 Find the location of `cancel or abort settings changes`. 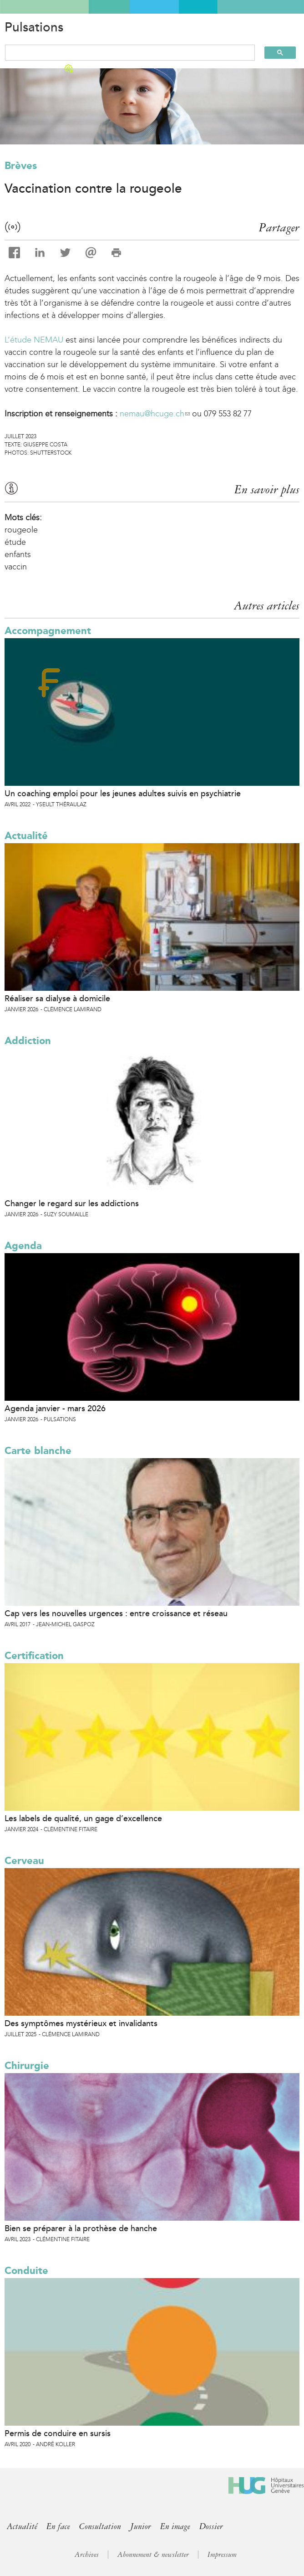

cancel or abort settings changes is located at coordinates (68, 68).